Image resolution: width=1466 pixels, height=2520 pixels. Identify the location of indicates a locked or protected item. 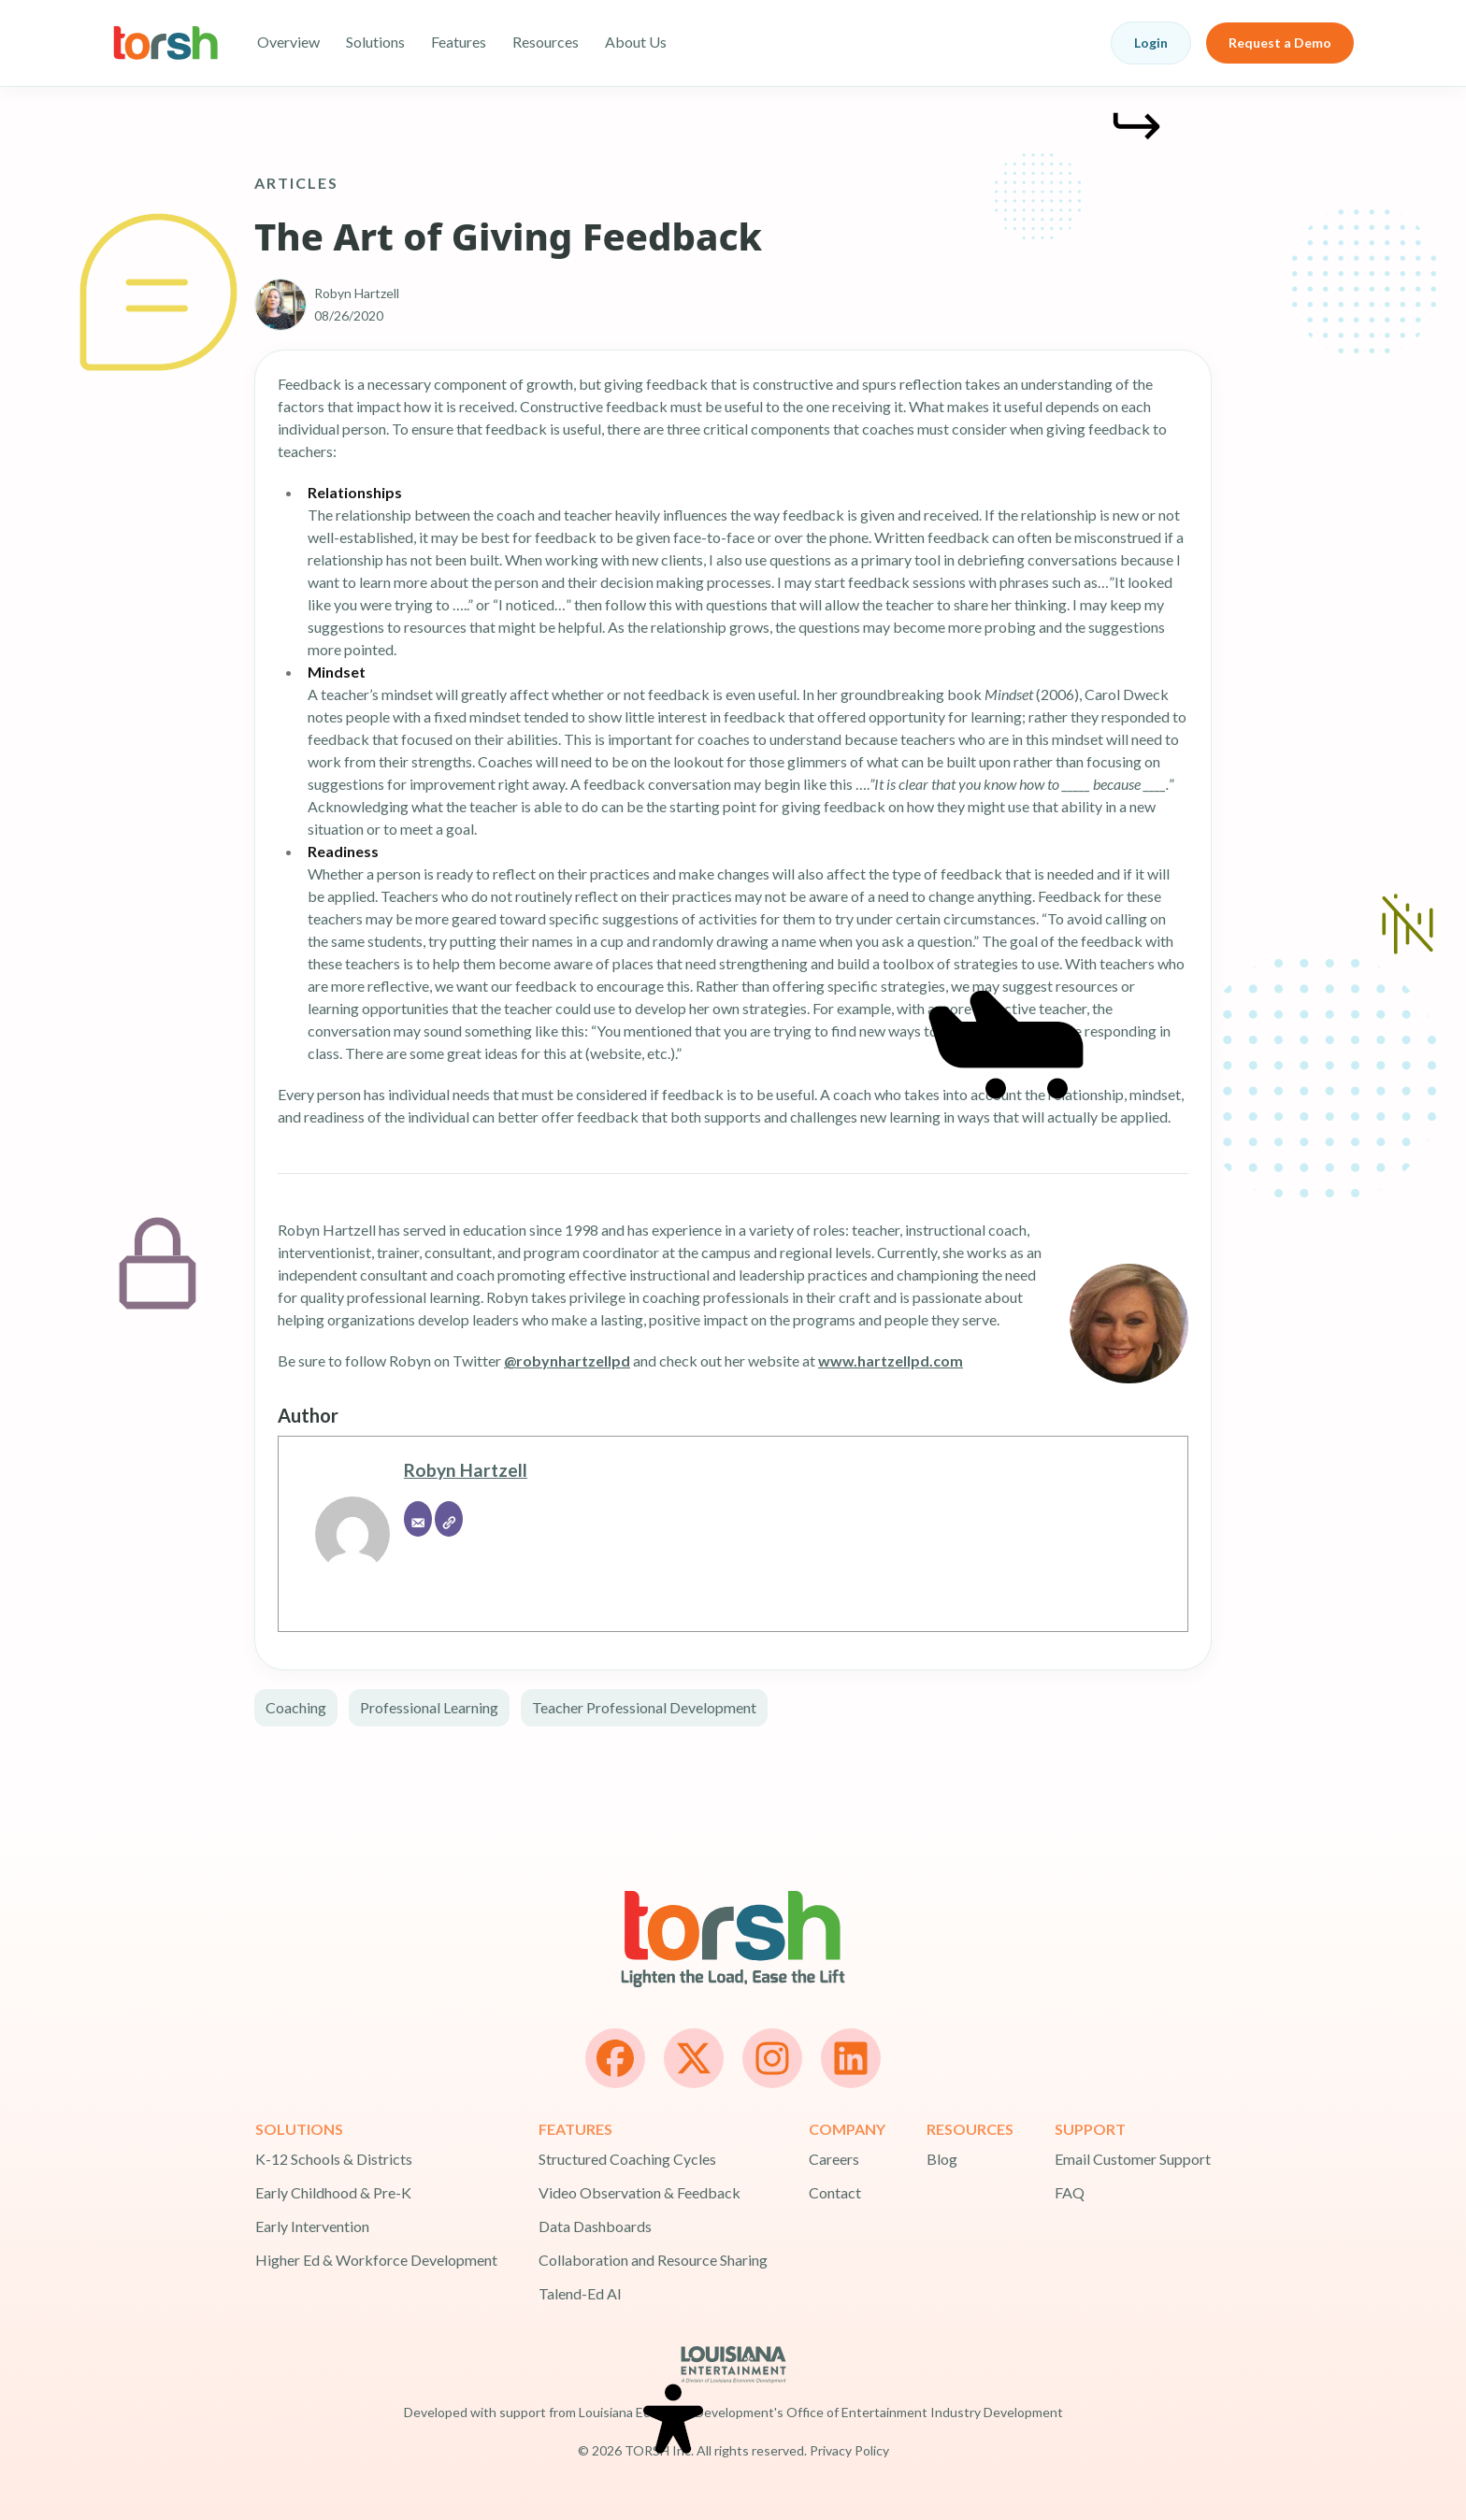
(157, 1263).